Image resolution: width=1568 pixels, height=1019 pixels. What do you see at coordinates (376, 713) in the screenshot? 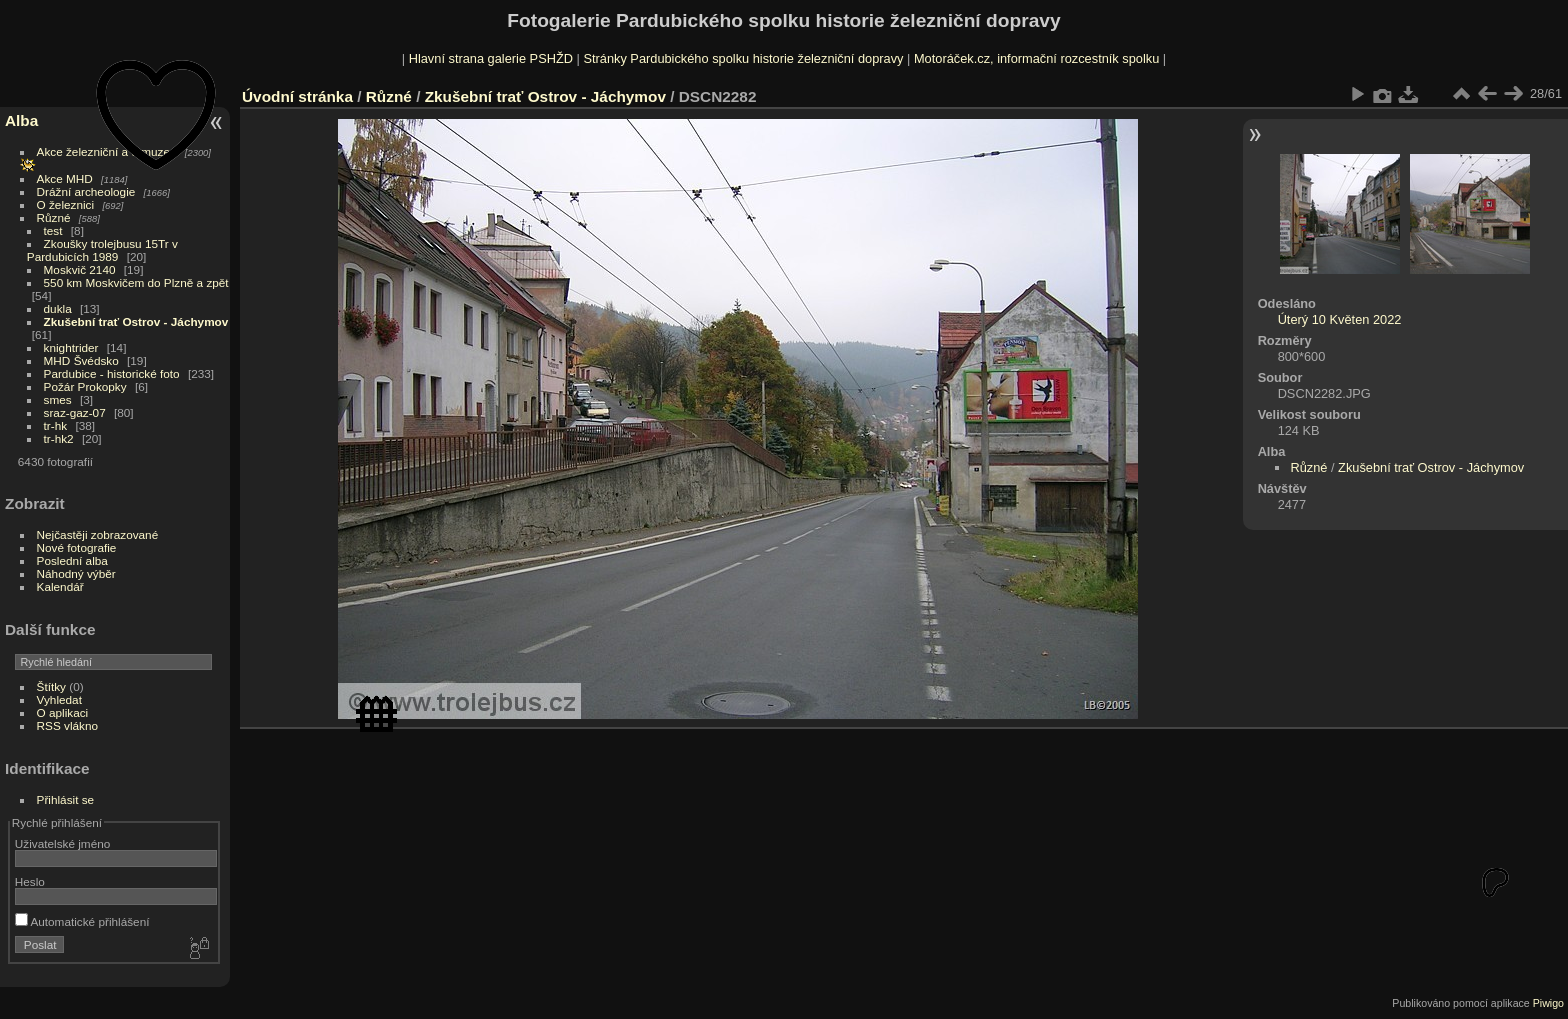
I see `access fence or boundary settings` at bounding box center [376, 713].